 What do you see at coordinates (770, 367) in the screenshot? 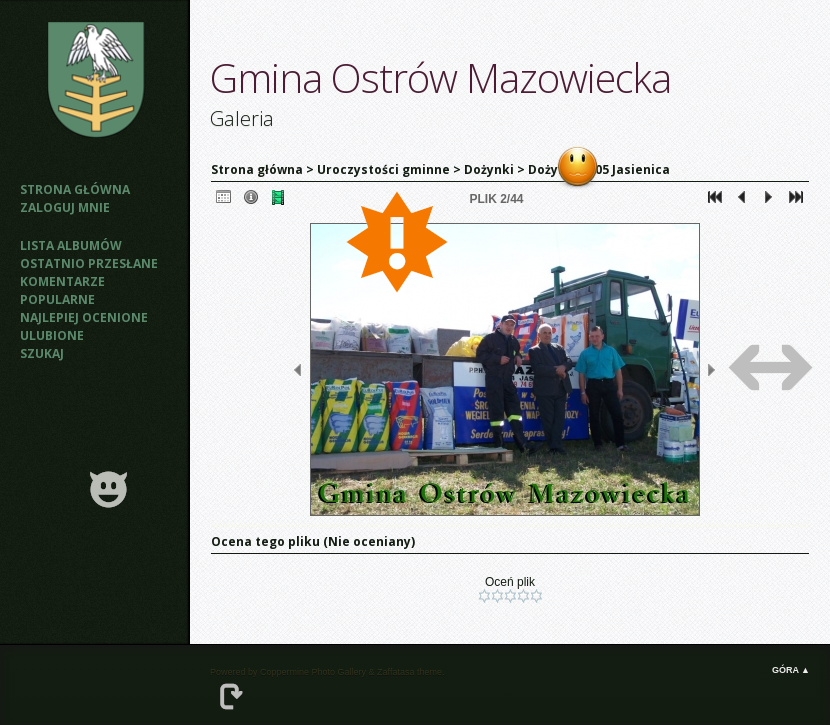
I see `flip object horizontally` at bounding box center [770, 367].